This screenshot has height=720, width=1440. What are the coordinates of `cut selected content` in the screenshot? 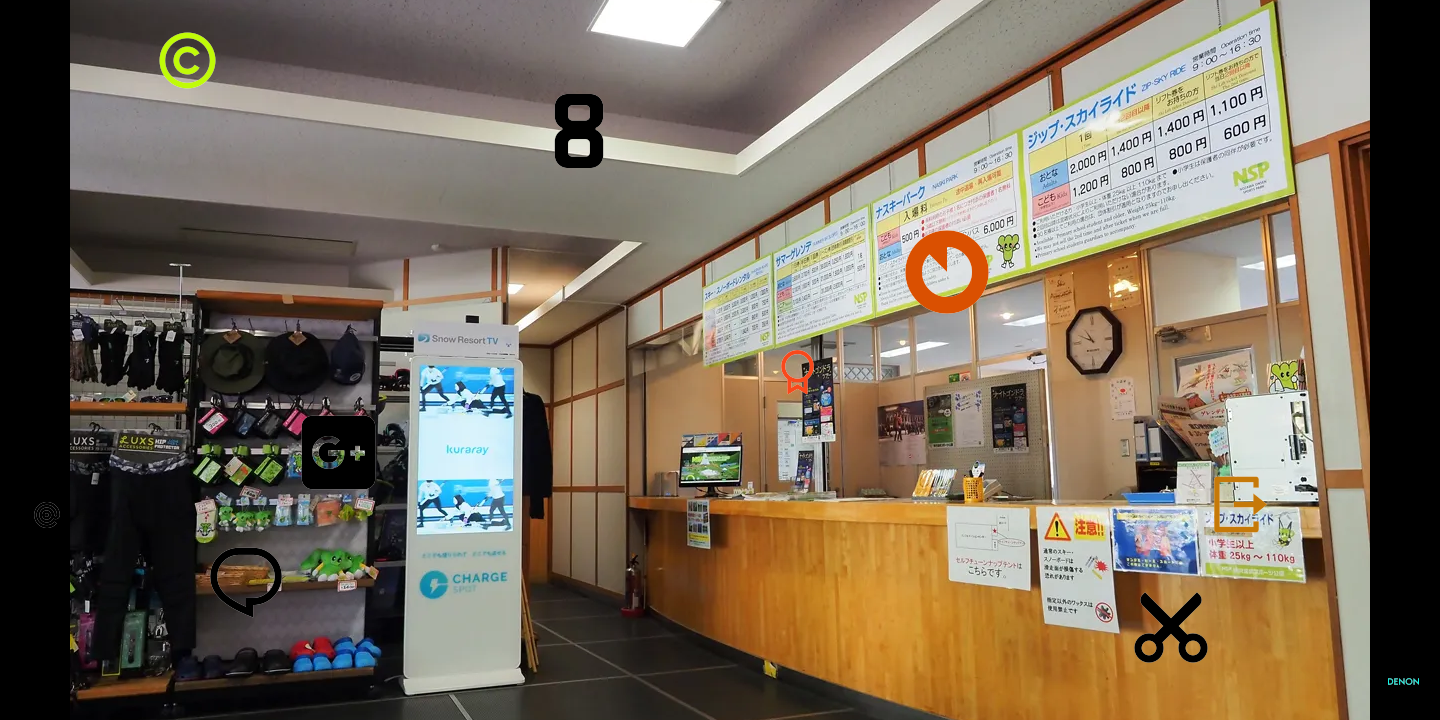 It's located at (1171, 626).